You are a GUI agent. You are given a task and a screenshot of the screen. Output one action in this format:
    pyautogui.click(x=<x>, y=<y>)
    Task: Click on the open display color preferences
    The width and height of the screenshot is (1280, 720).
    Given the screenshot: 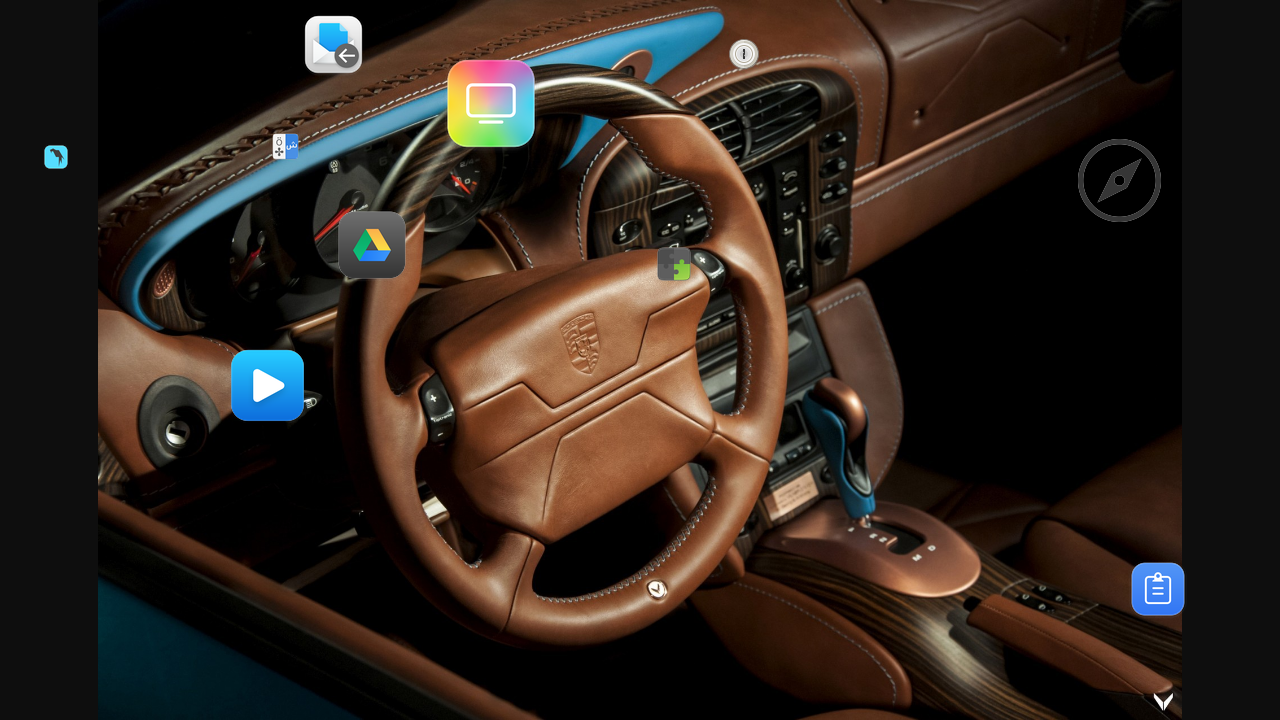 What is the action you would take?
    pyautogui.click(x=491, y=105)
    